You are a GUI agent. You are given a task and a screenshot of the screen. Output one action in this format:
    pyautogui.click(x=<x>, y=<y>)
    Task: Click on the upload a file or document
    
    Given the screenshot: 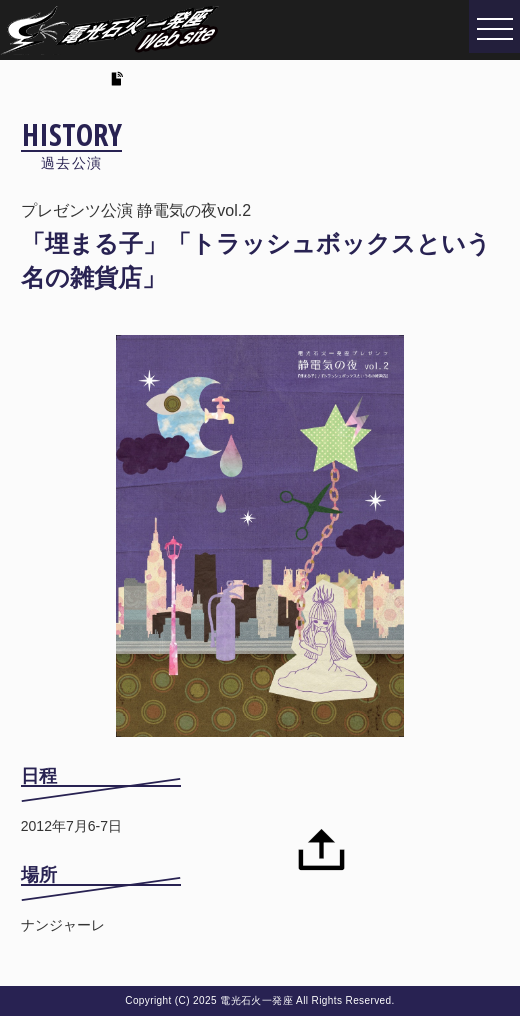 What is the action you would take?
    pyautogui.click(x=321, y=849)
    